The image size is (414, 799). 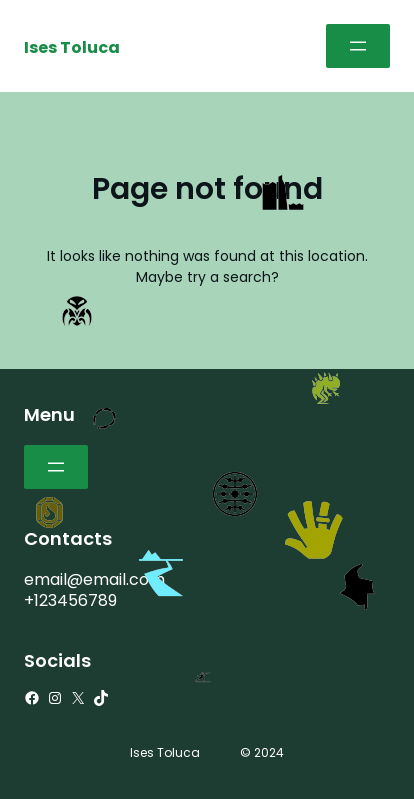 I want to click on access fencing sports content or activities, so click(x=203, y=677).